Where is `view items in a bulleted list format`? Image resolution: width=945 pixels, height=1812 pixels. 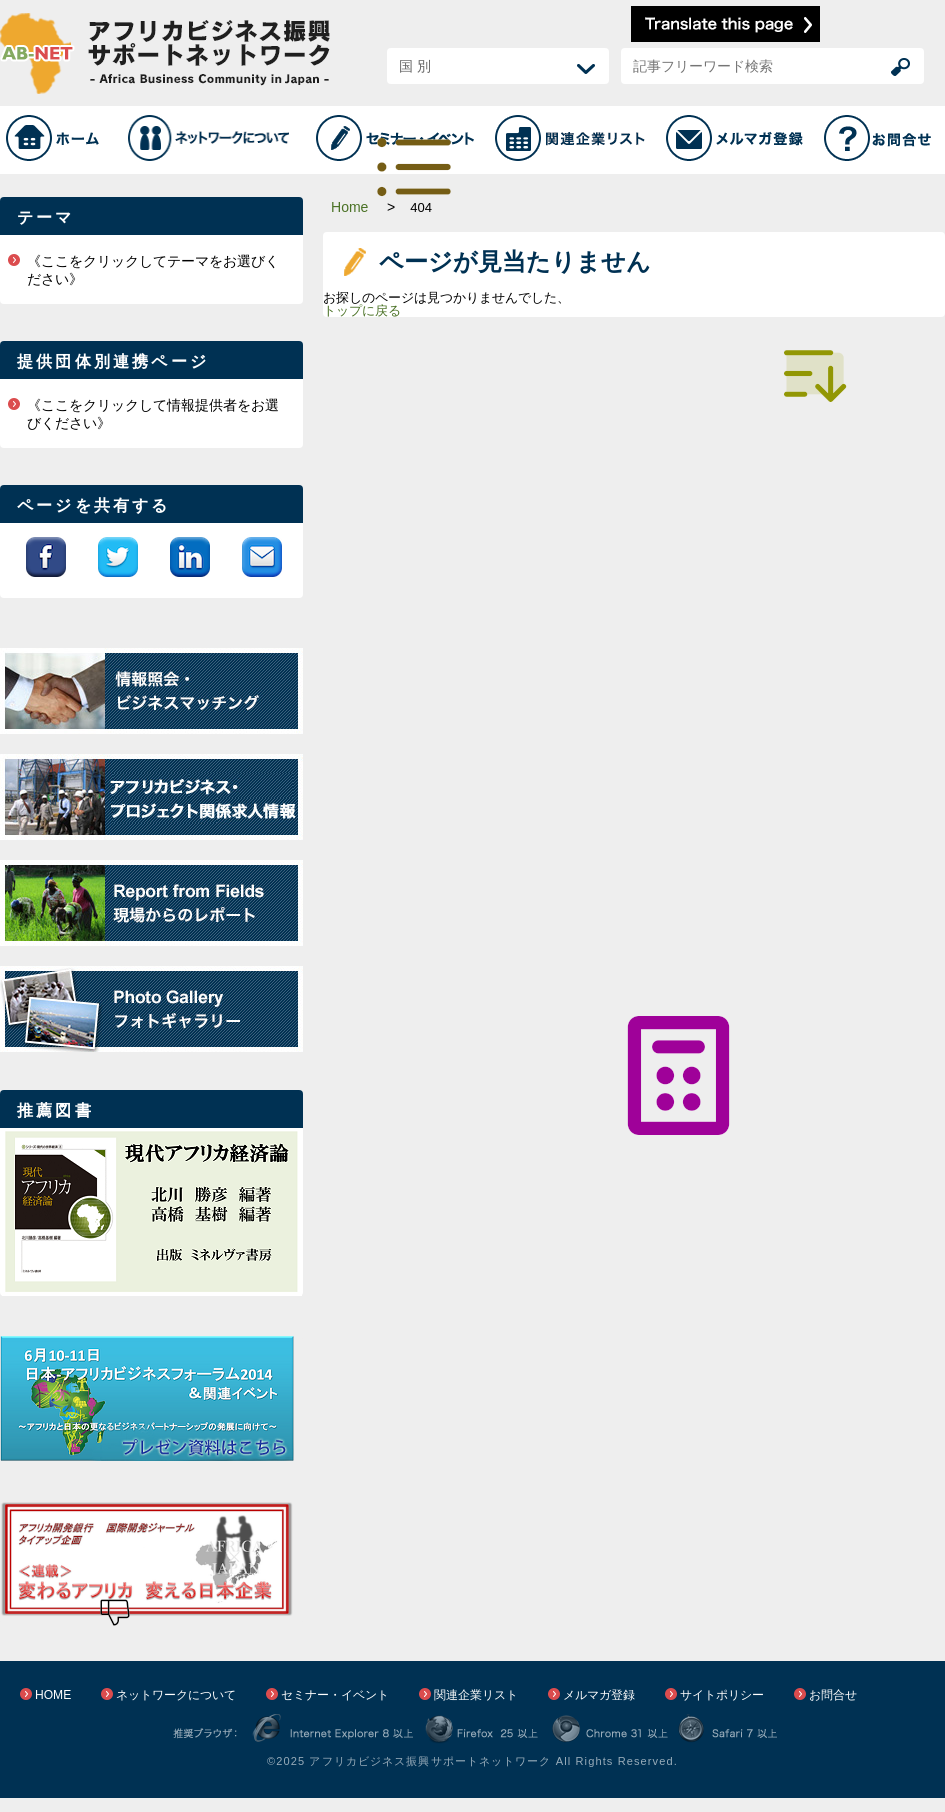
view items in a bulleted list format is located at coordinates (414, 167).